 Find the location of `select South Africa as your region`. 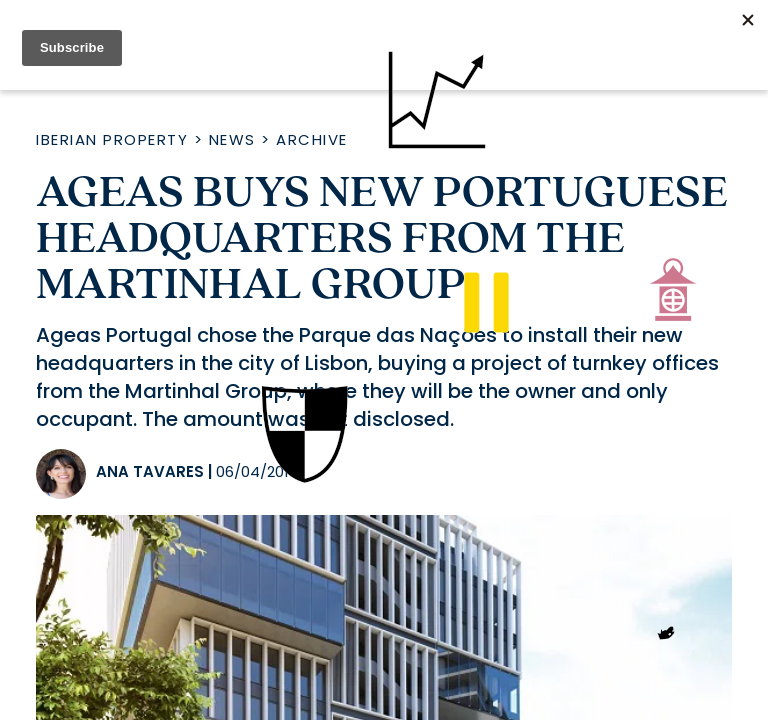

select South Africa as your region is located at coordinates (666, 633).